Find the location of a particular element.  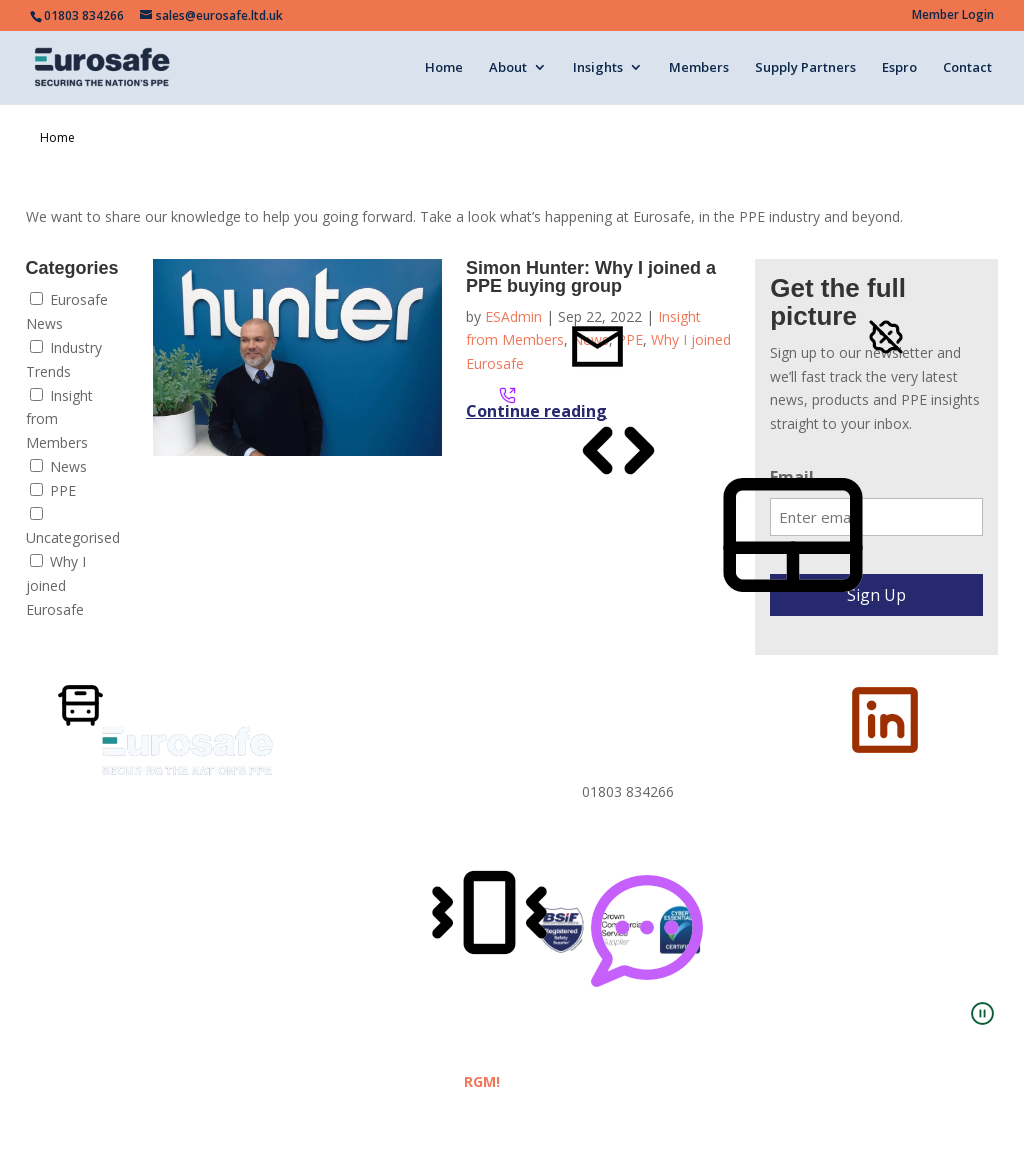

access touchpad settings is located at coordinates (793, 535).